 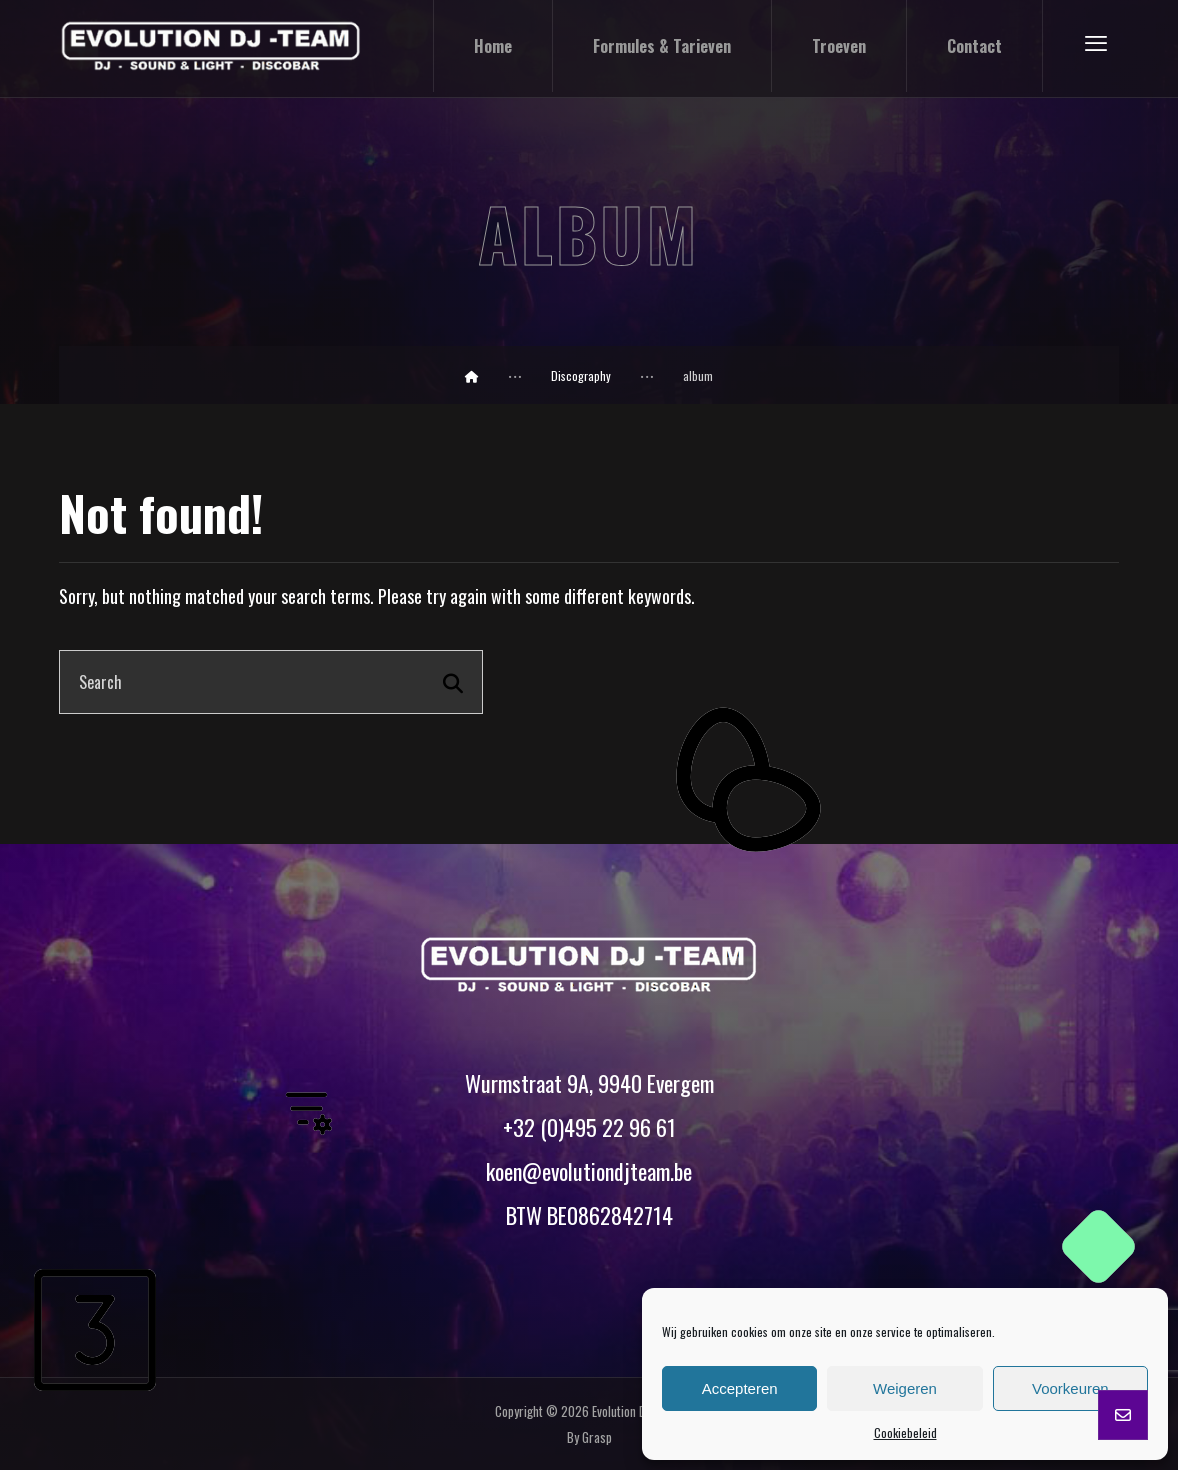 What do you see at coordinates (306, 1108) in the screenshot?
I see `configure filter settings` at bounding box center [306, 1108].